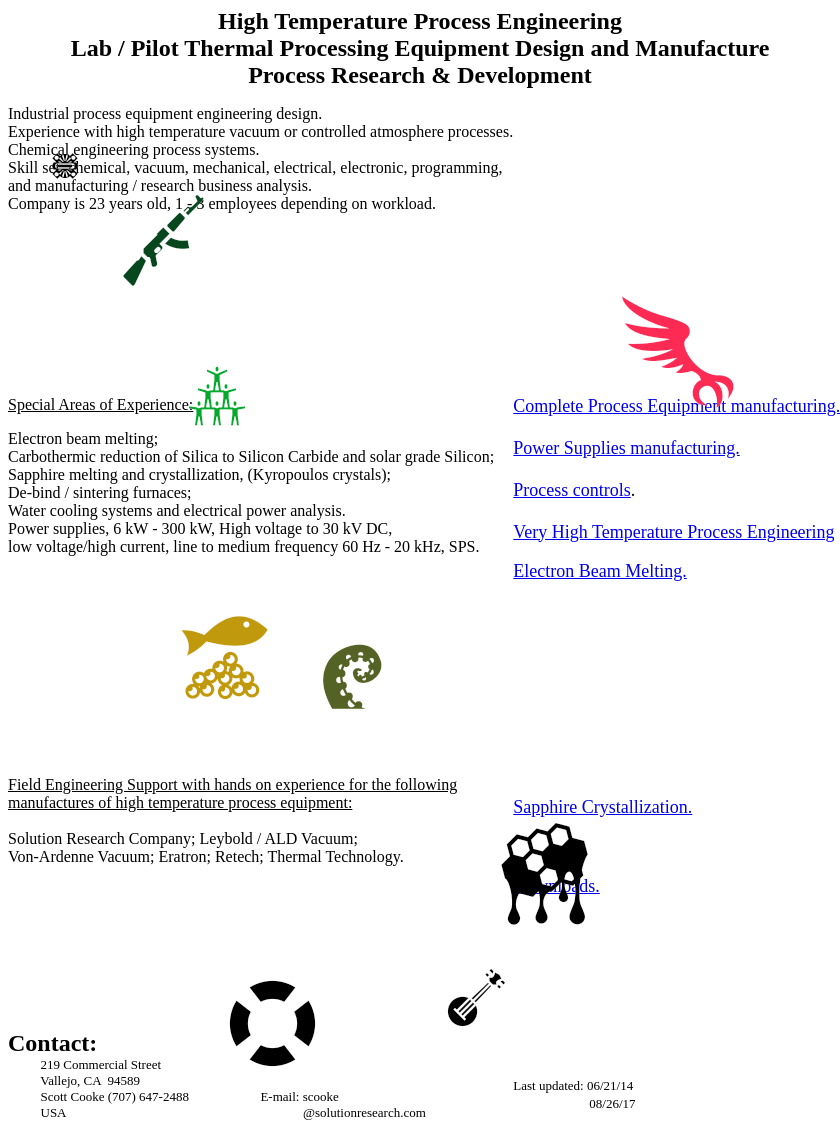  I want to click on speed boost or agility power-up, so click(677, 352).